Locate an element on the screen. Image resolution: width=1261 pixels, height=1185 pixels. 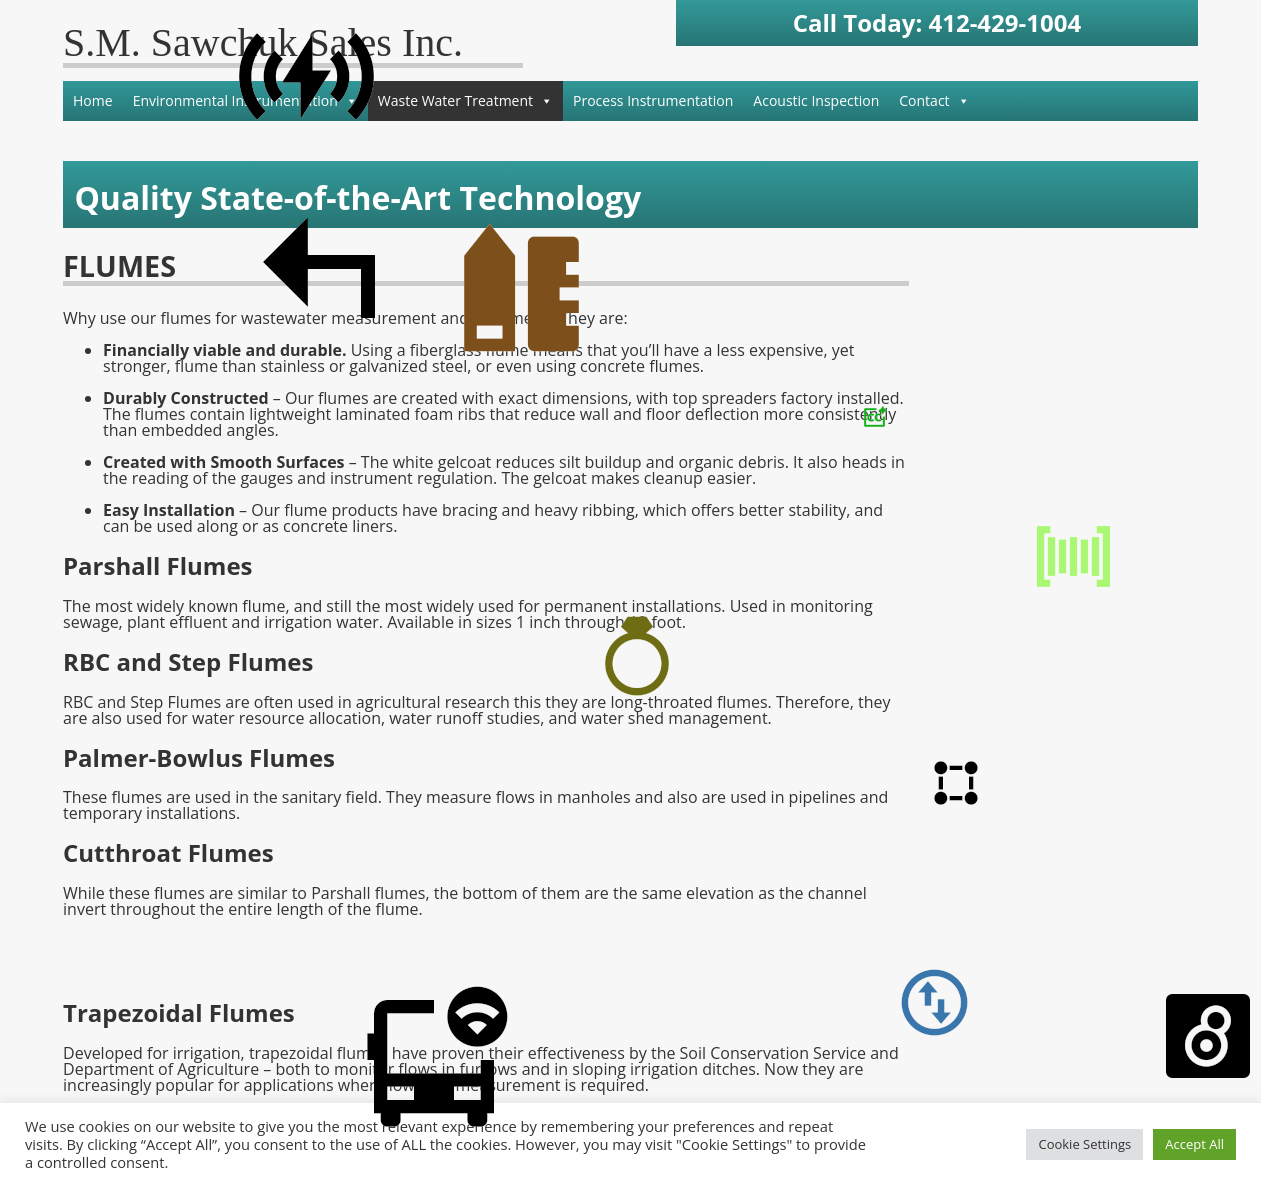
swap or exchange currency is located at coordinates (934, 1002).